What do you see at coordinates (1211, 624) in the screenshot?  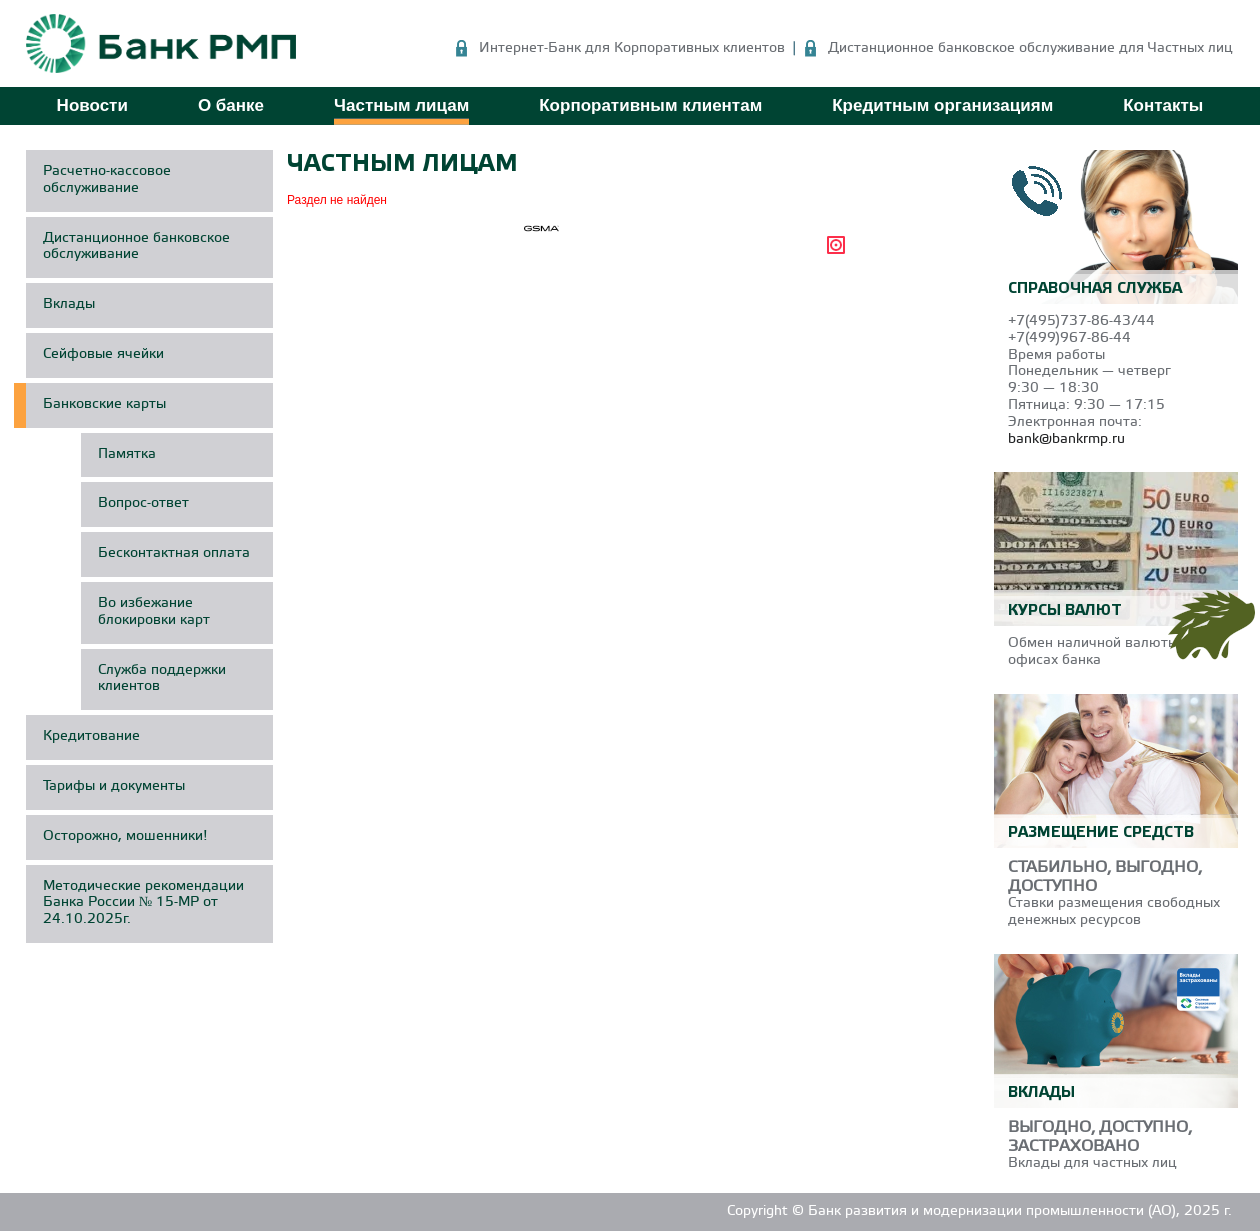 I see `percy visual testing platform logo` at bounding box center [1211, 624].